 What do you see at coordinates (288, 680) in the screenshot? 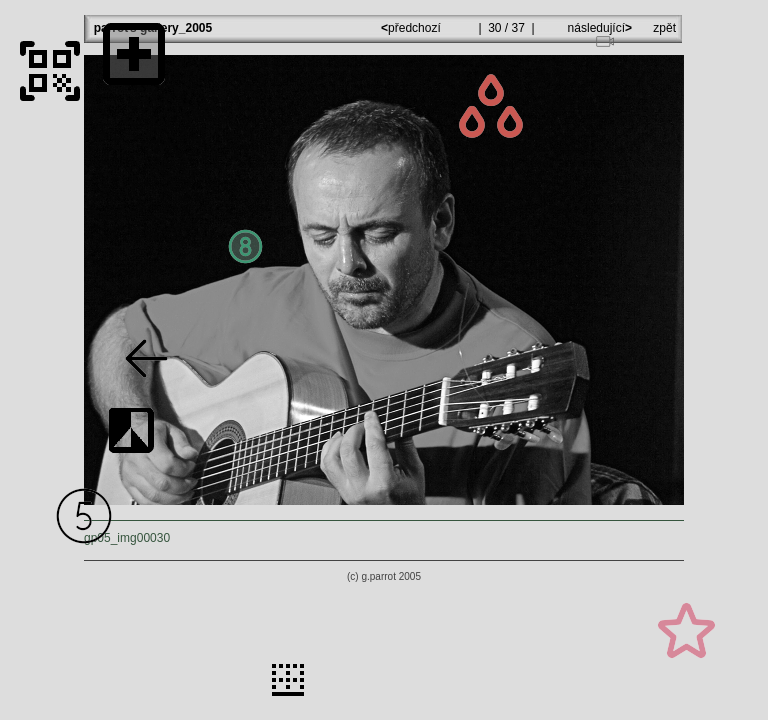
I see `apply border to bottom edge of cell or table` at bounding box center [288, 680].